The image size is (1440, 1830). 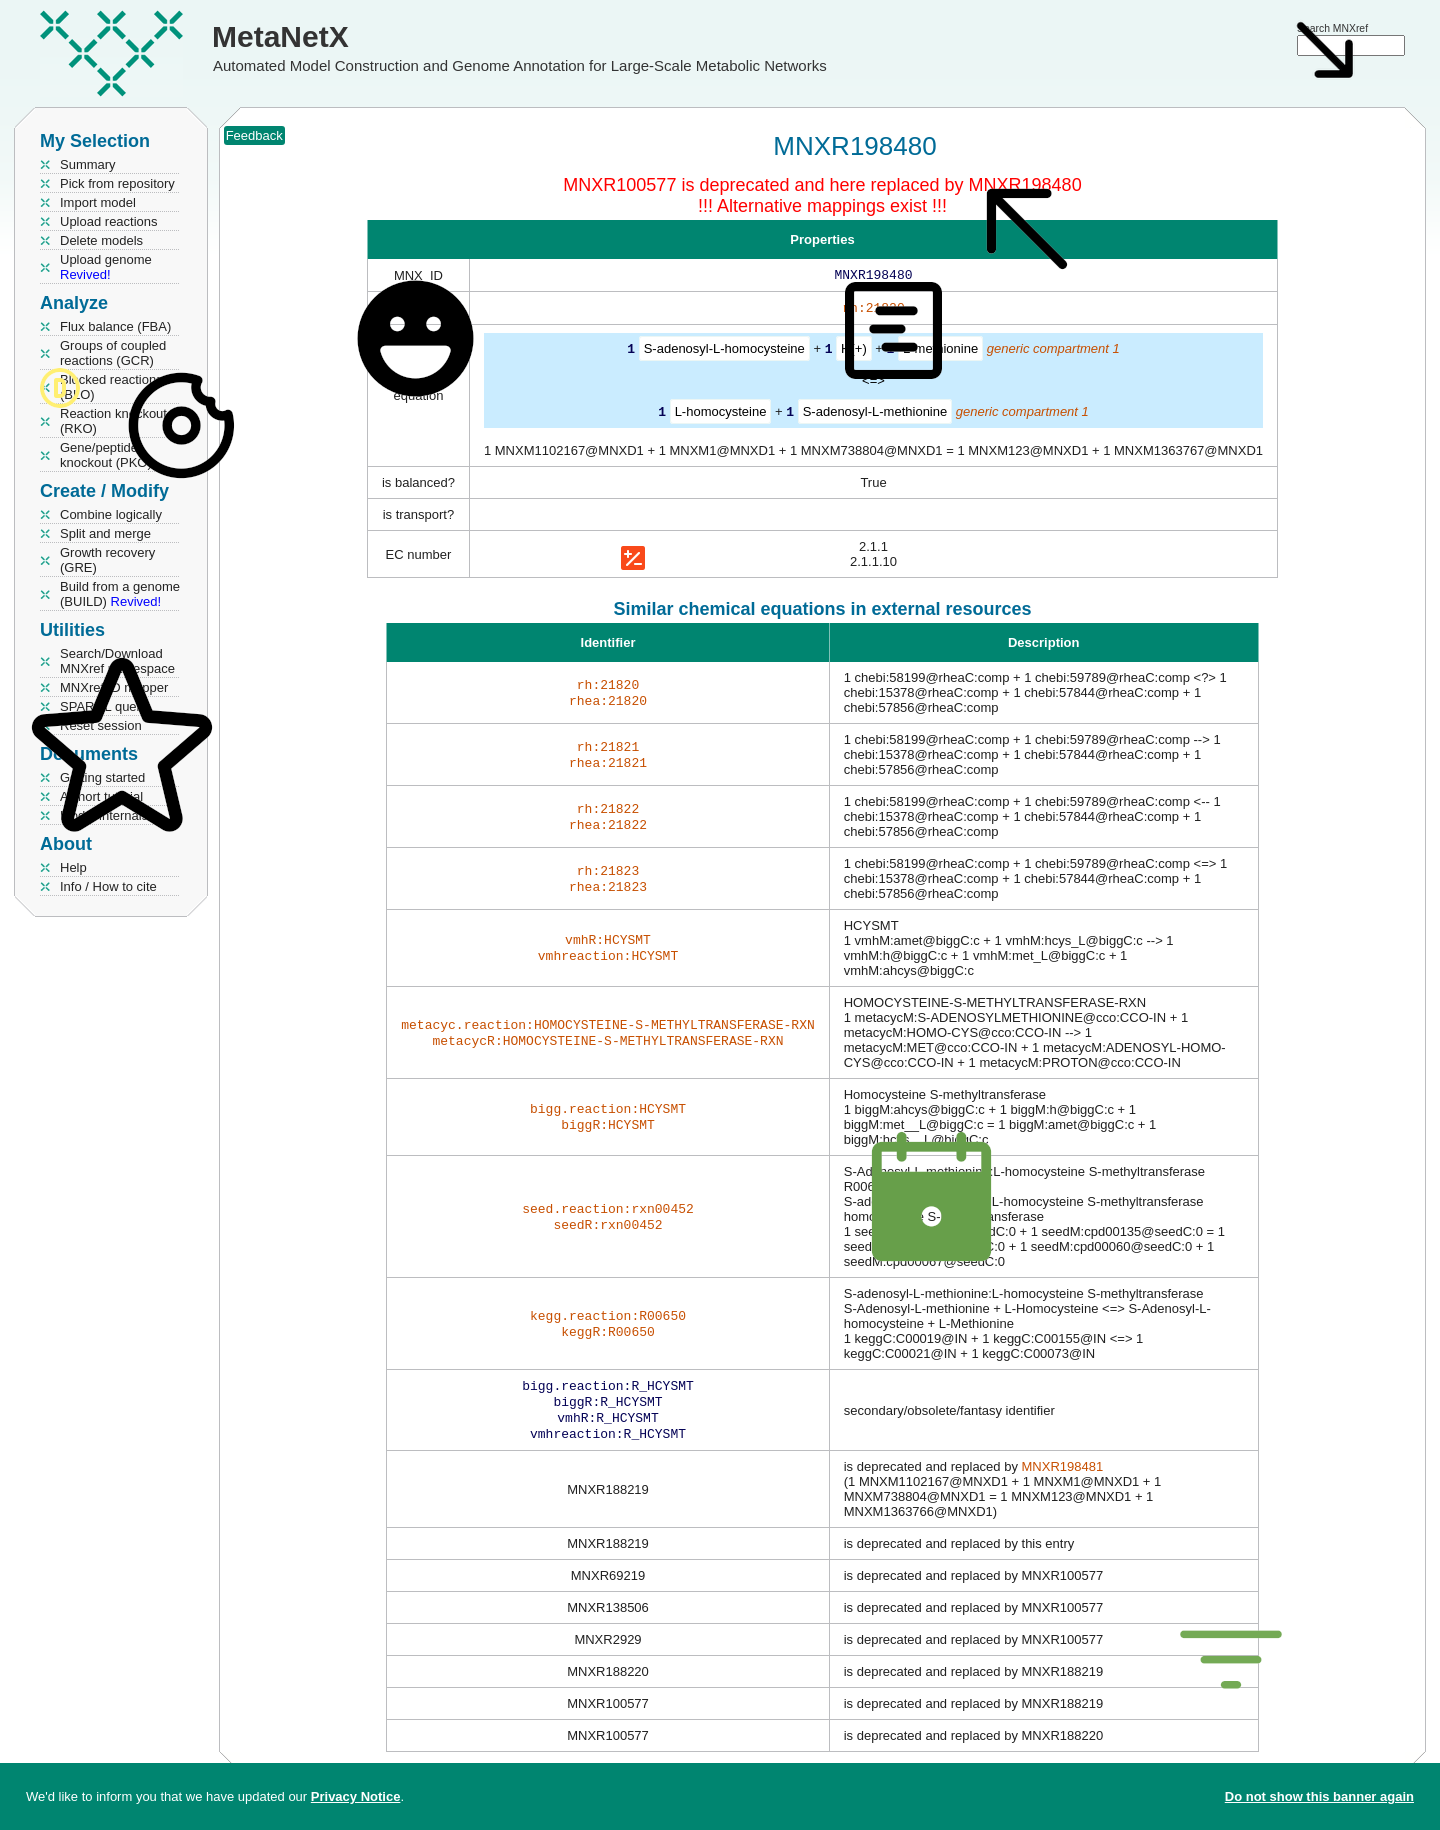 I want to click on navigate to the bottom-right section, so click(x=1326, y=51).